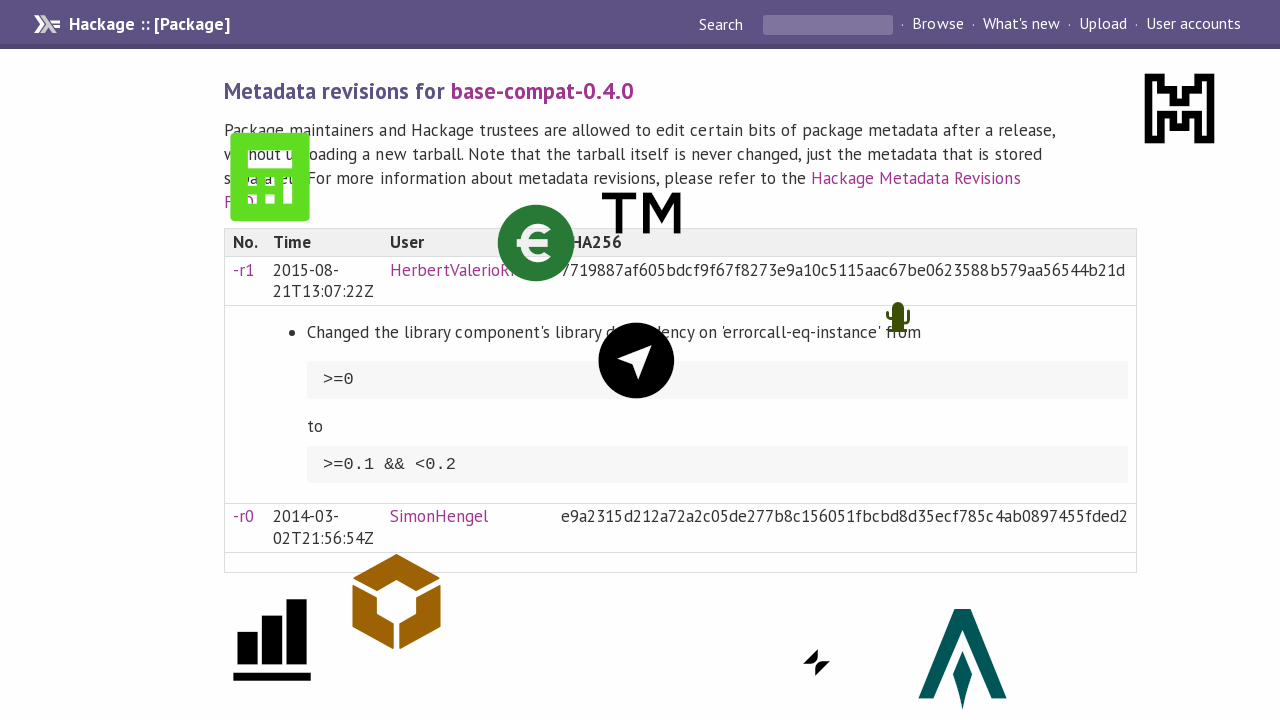  I want to click on view euro currency or payment options, so click(536, 243).